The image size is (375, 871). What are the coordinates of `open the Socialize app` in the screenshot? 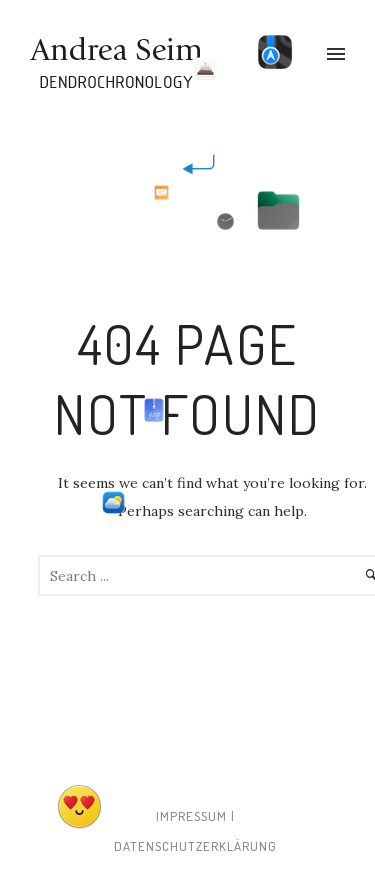 It's located at (79, 806).